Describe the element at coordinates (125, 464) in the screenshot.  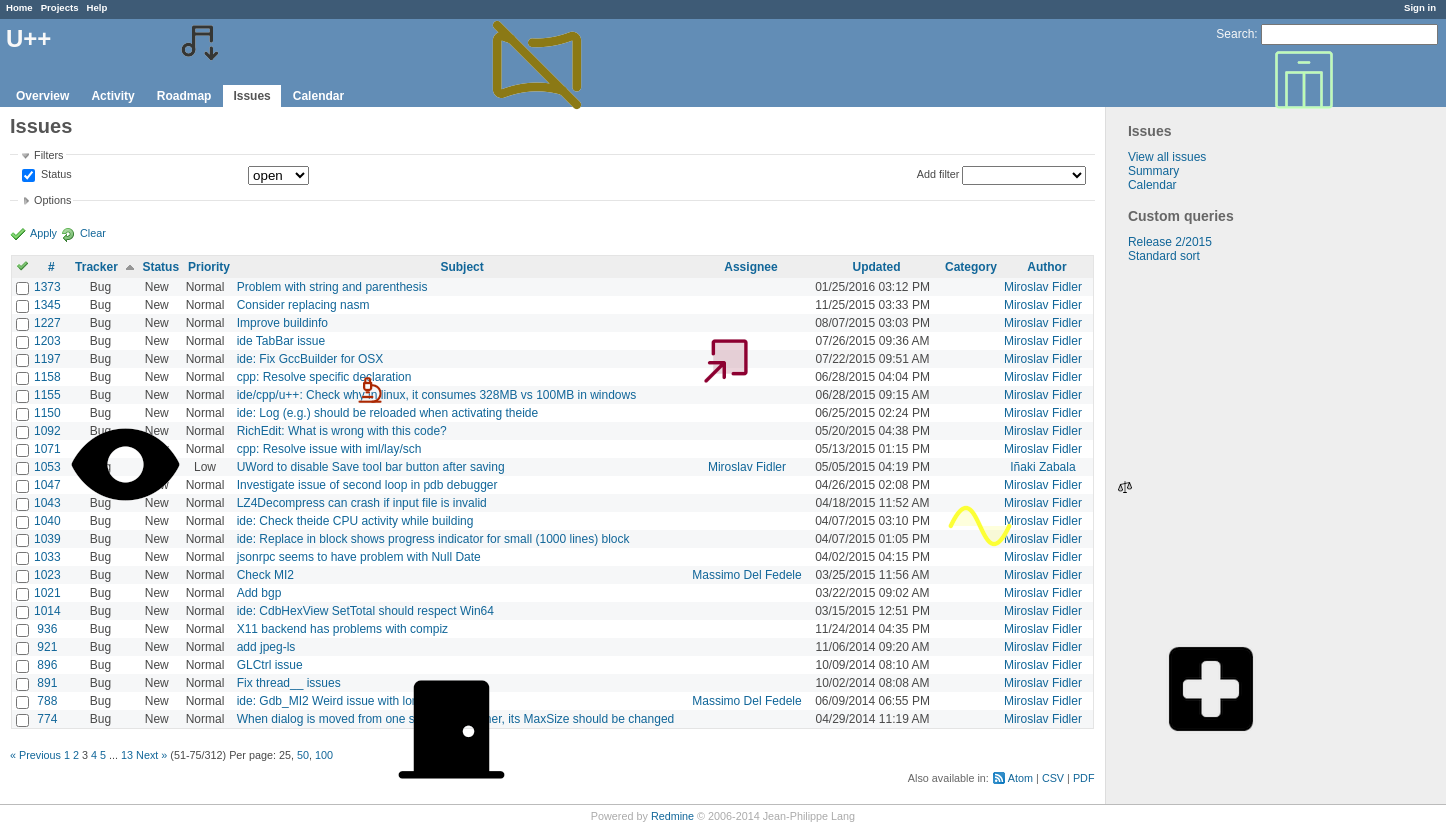
I see `view or preview content` at that location.